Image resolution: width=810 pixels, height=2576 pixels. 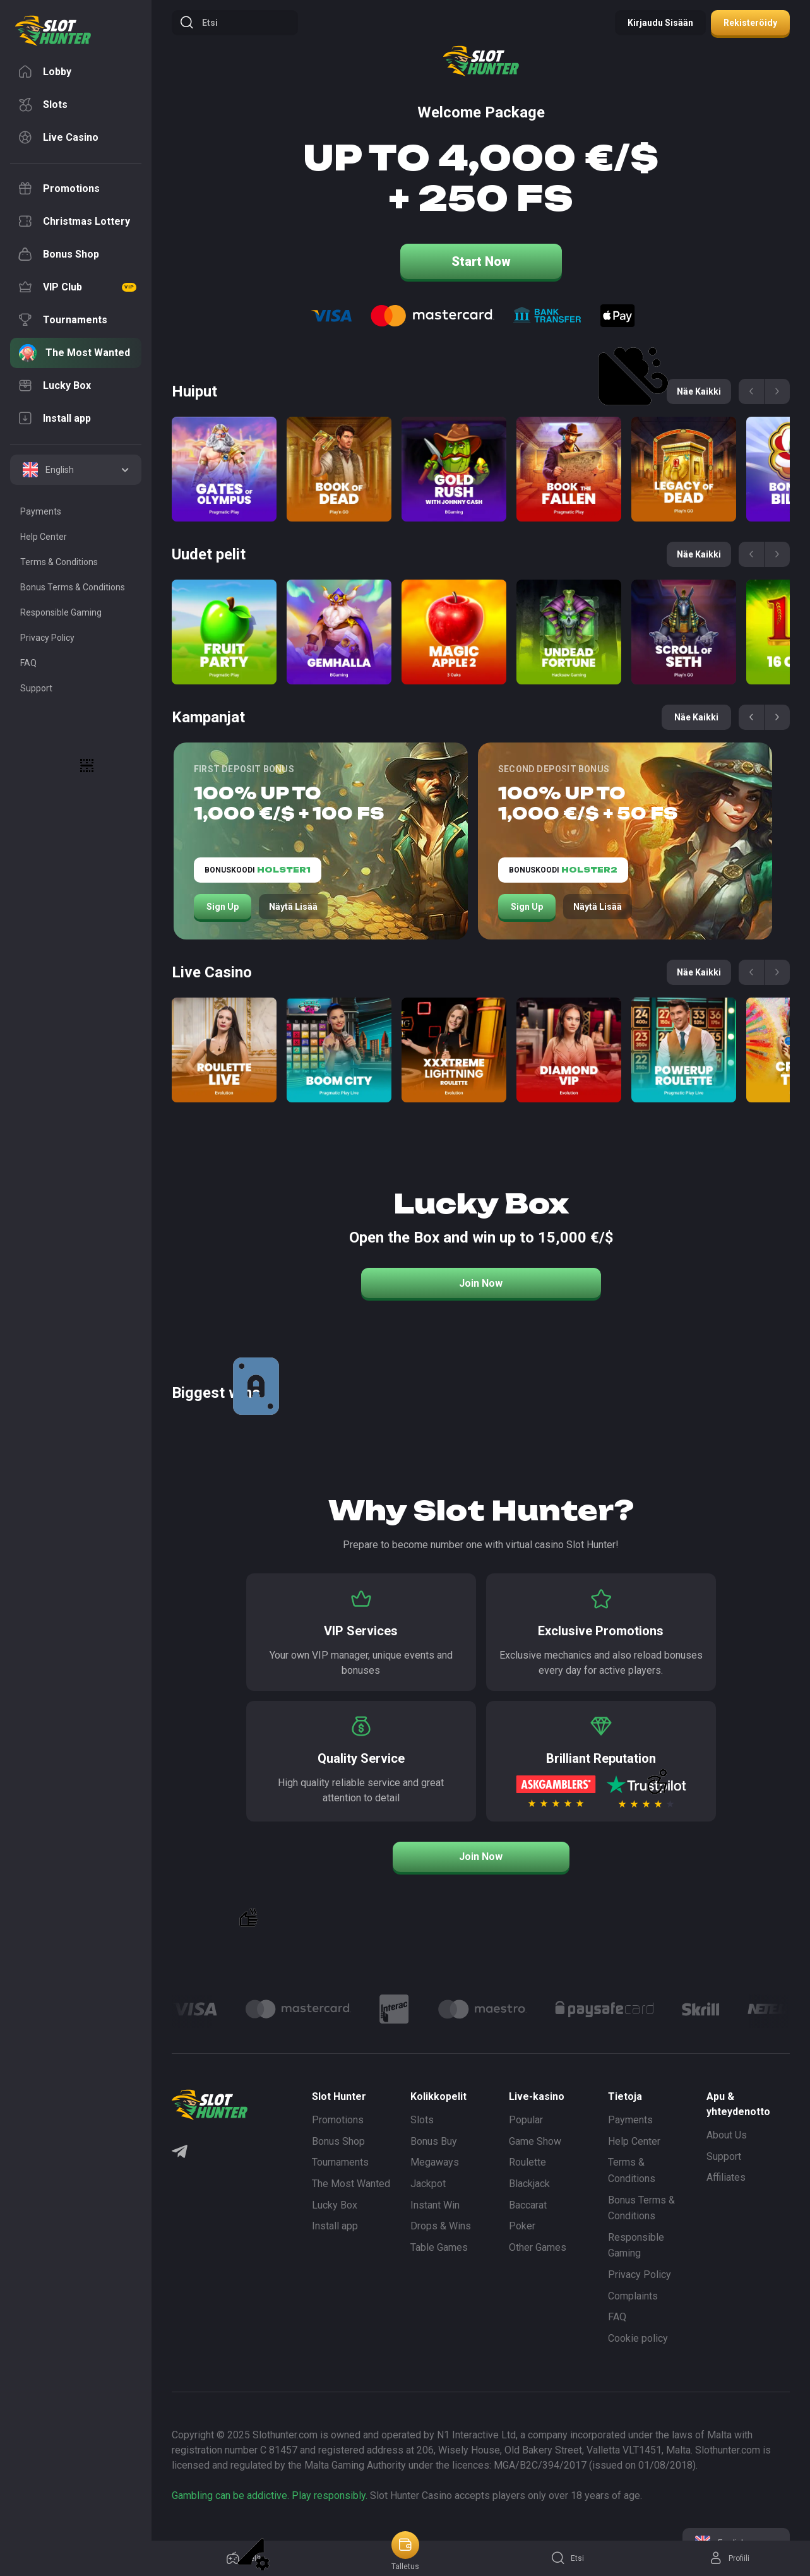 What do you see at coordinates (253, 2553) in the screenshot?
I see `access data or network settings` at bounding box center [253, 2553].